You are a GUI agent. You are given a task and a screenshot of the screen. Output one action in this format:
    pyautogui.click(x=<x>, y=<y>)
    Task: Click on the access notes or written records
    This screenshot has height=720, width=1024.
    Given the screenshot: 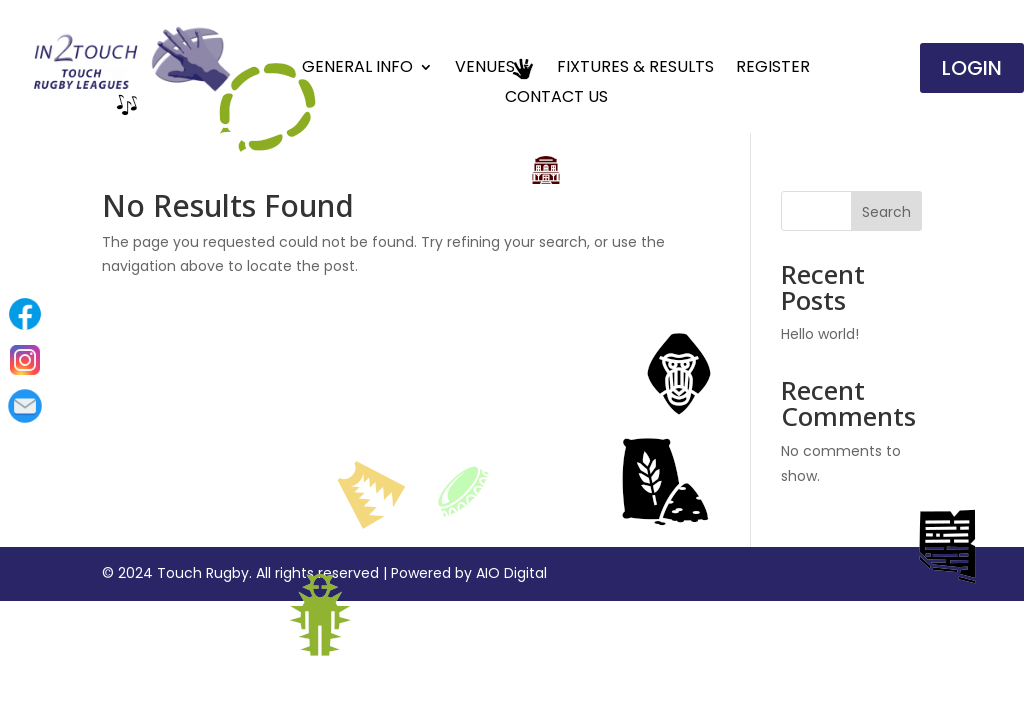 What is the action you would take?
    pyautogui.click(x=946, y=546)
    